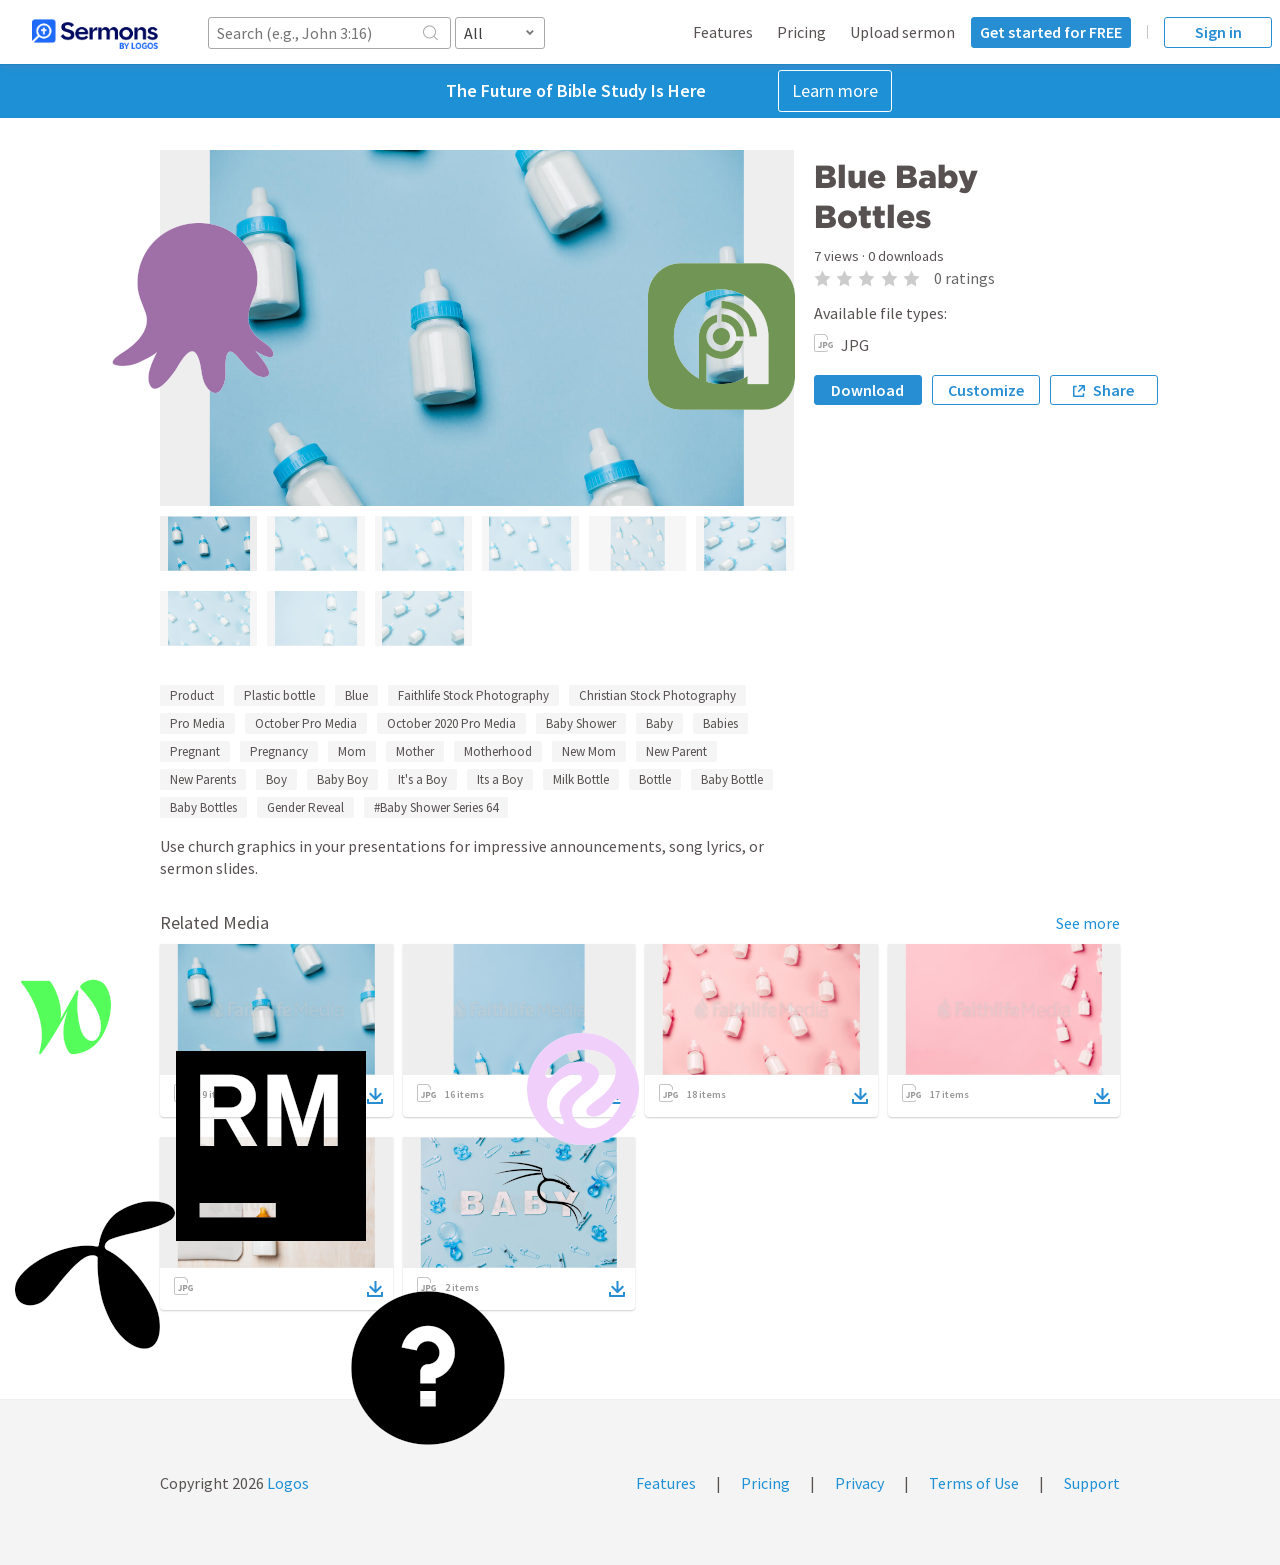  What do you see at coordinates (583, 1089) in the screenshot?
I see `open Roboflow app or website` at bounding box center [583, 1089].